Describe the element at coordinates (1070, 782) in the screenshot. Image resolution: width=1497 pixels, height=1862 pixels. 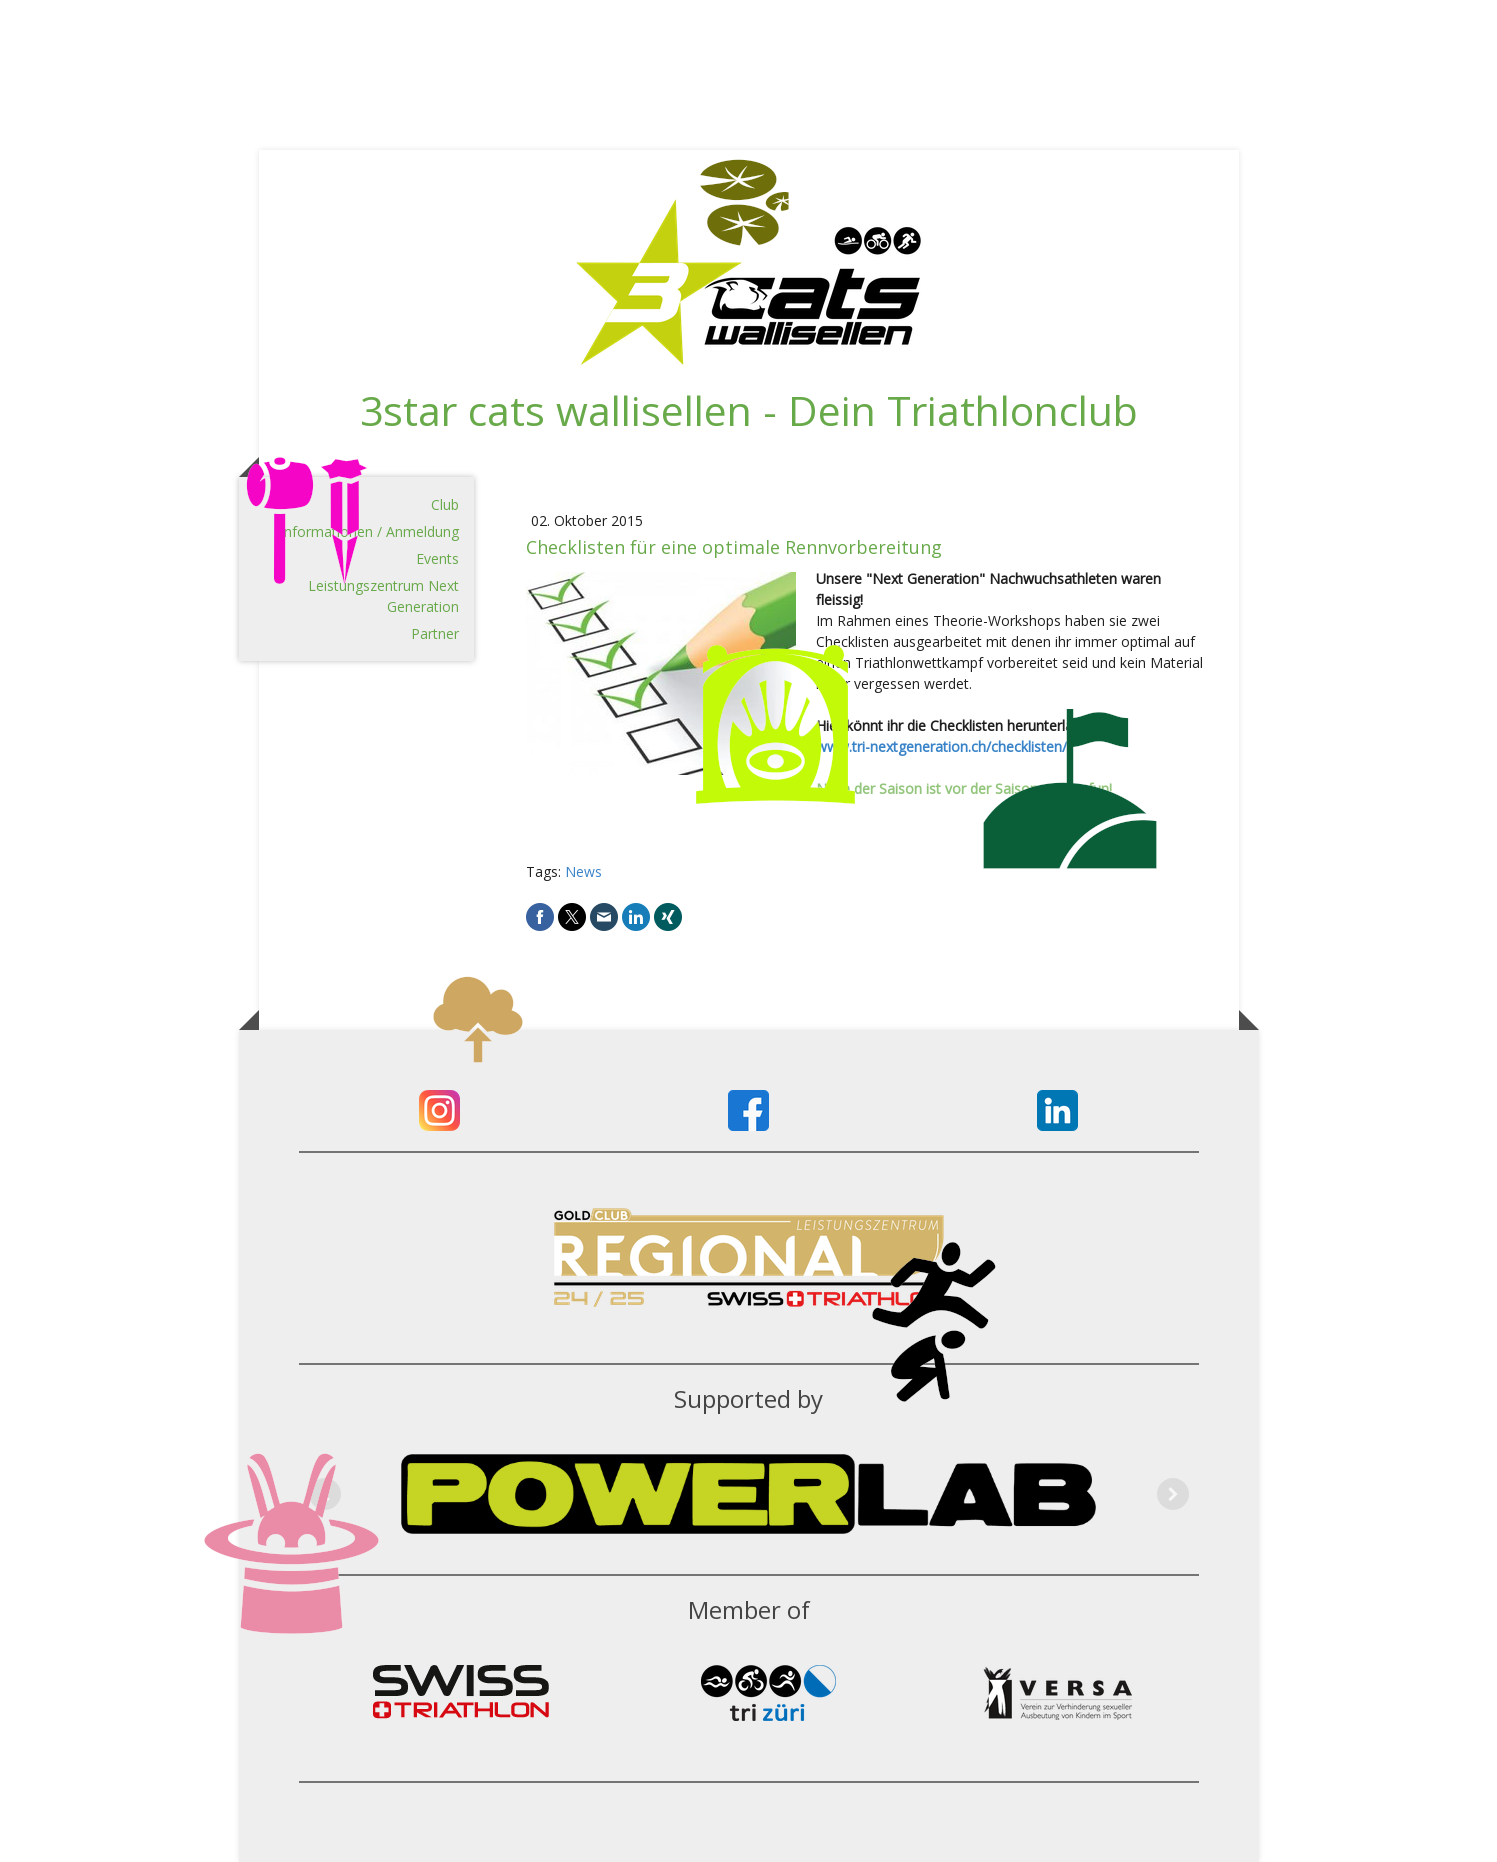
I see `capture territory or claim a strategic point` at that location.